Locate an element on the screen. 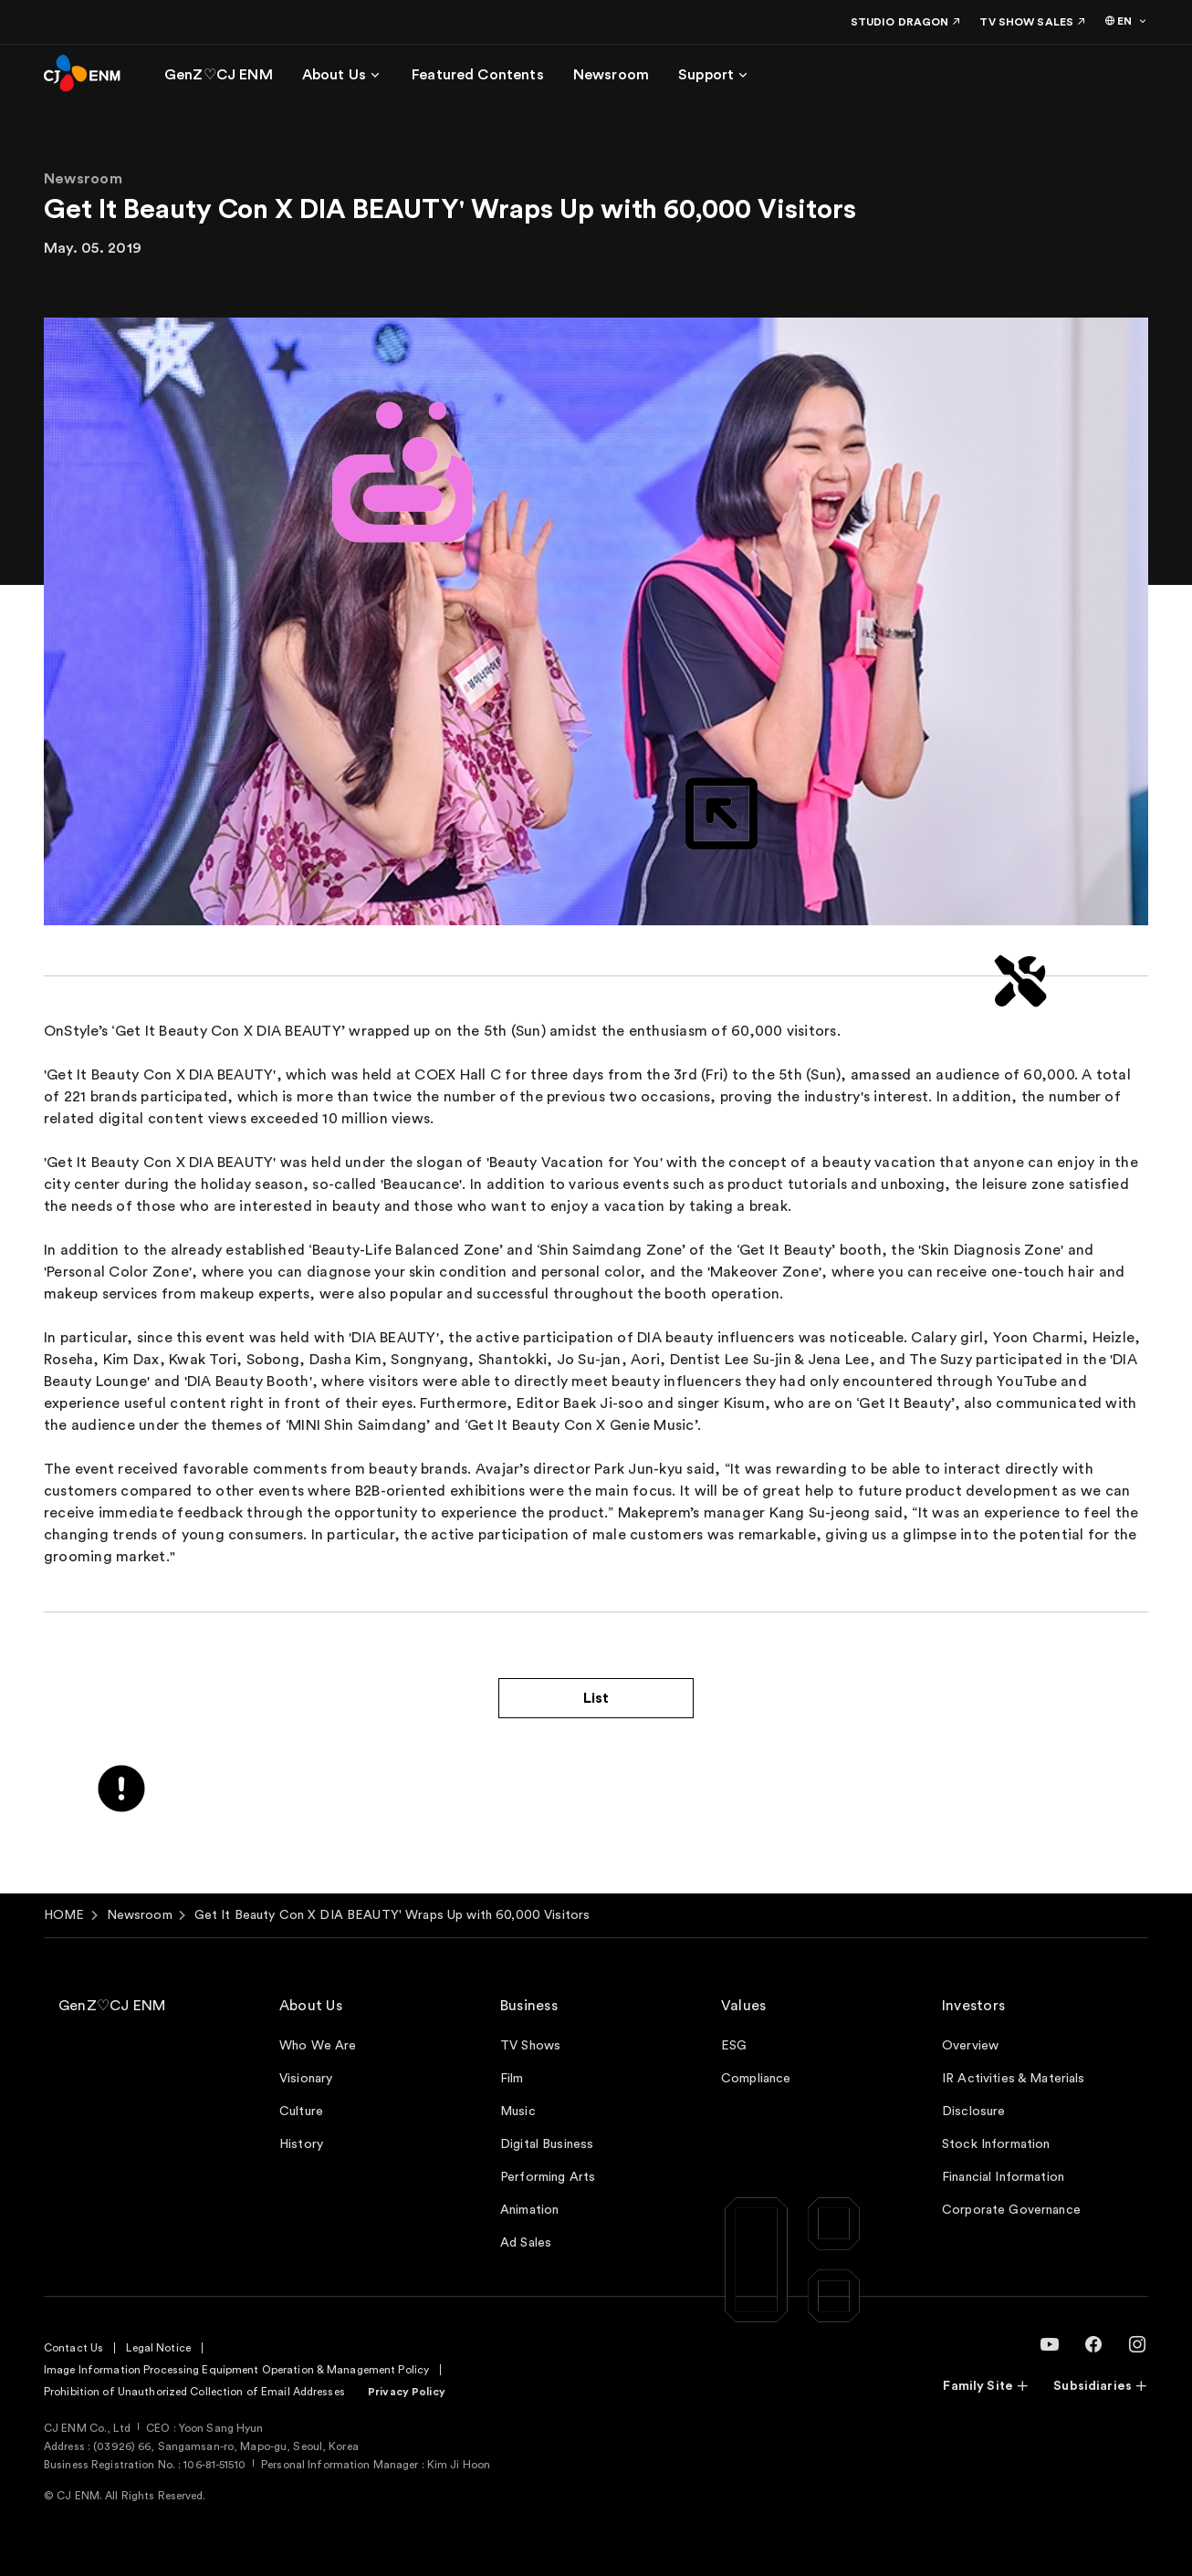 This screenshot has width=1192, height=2576. indicates hand washing or hygiene station is located at coordinates (403, 481).